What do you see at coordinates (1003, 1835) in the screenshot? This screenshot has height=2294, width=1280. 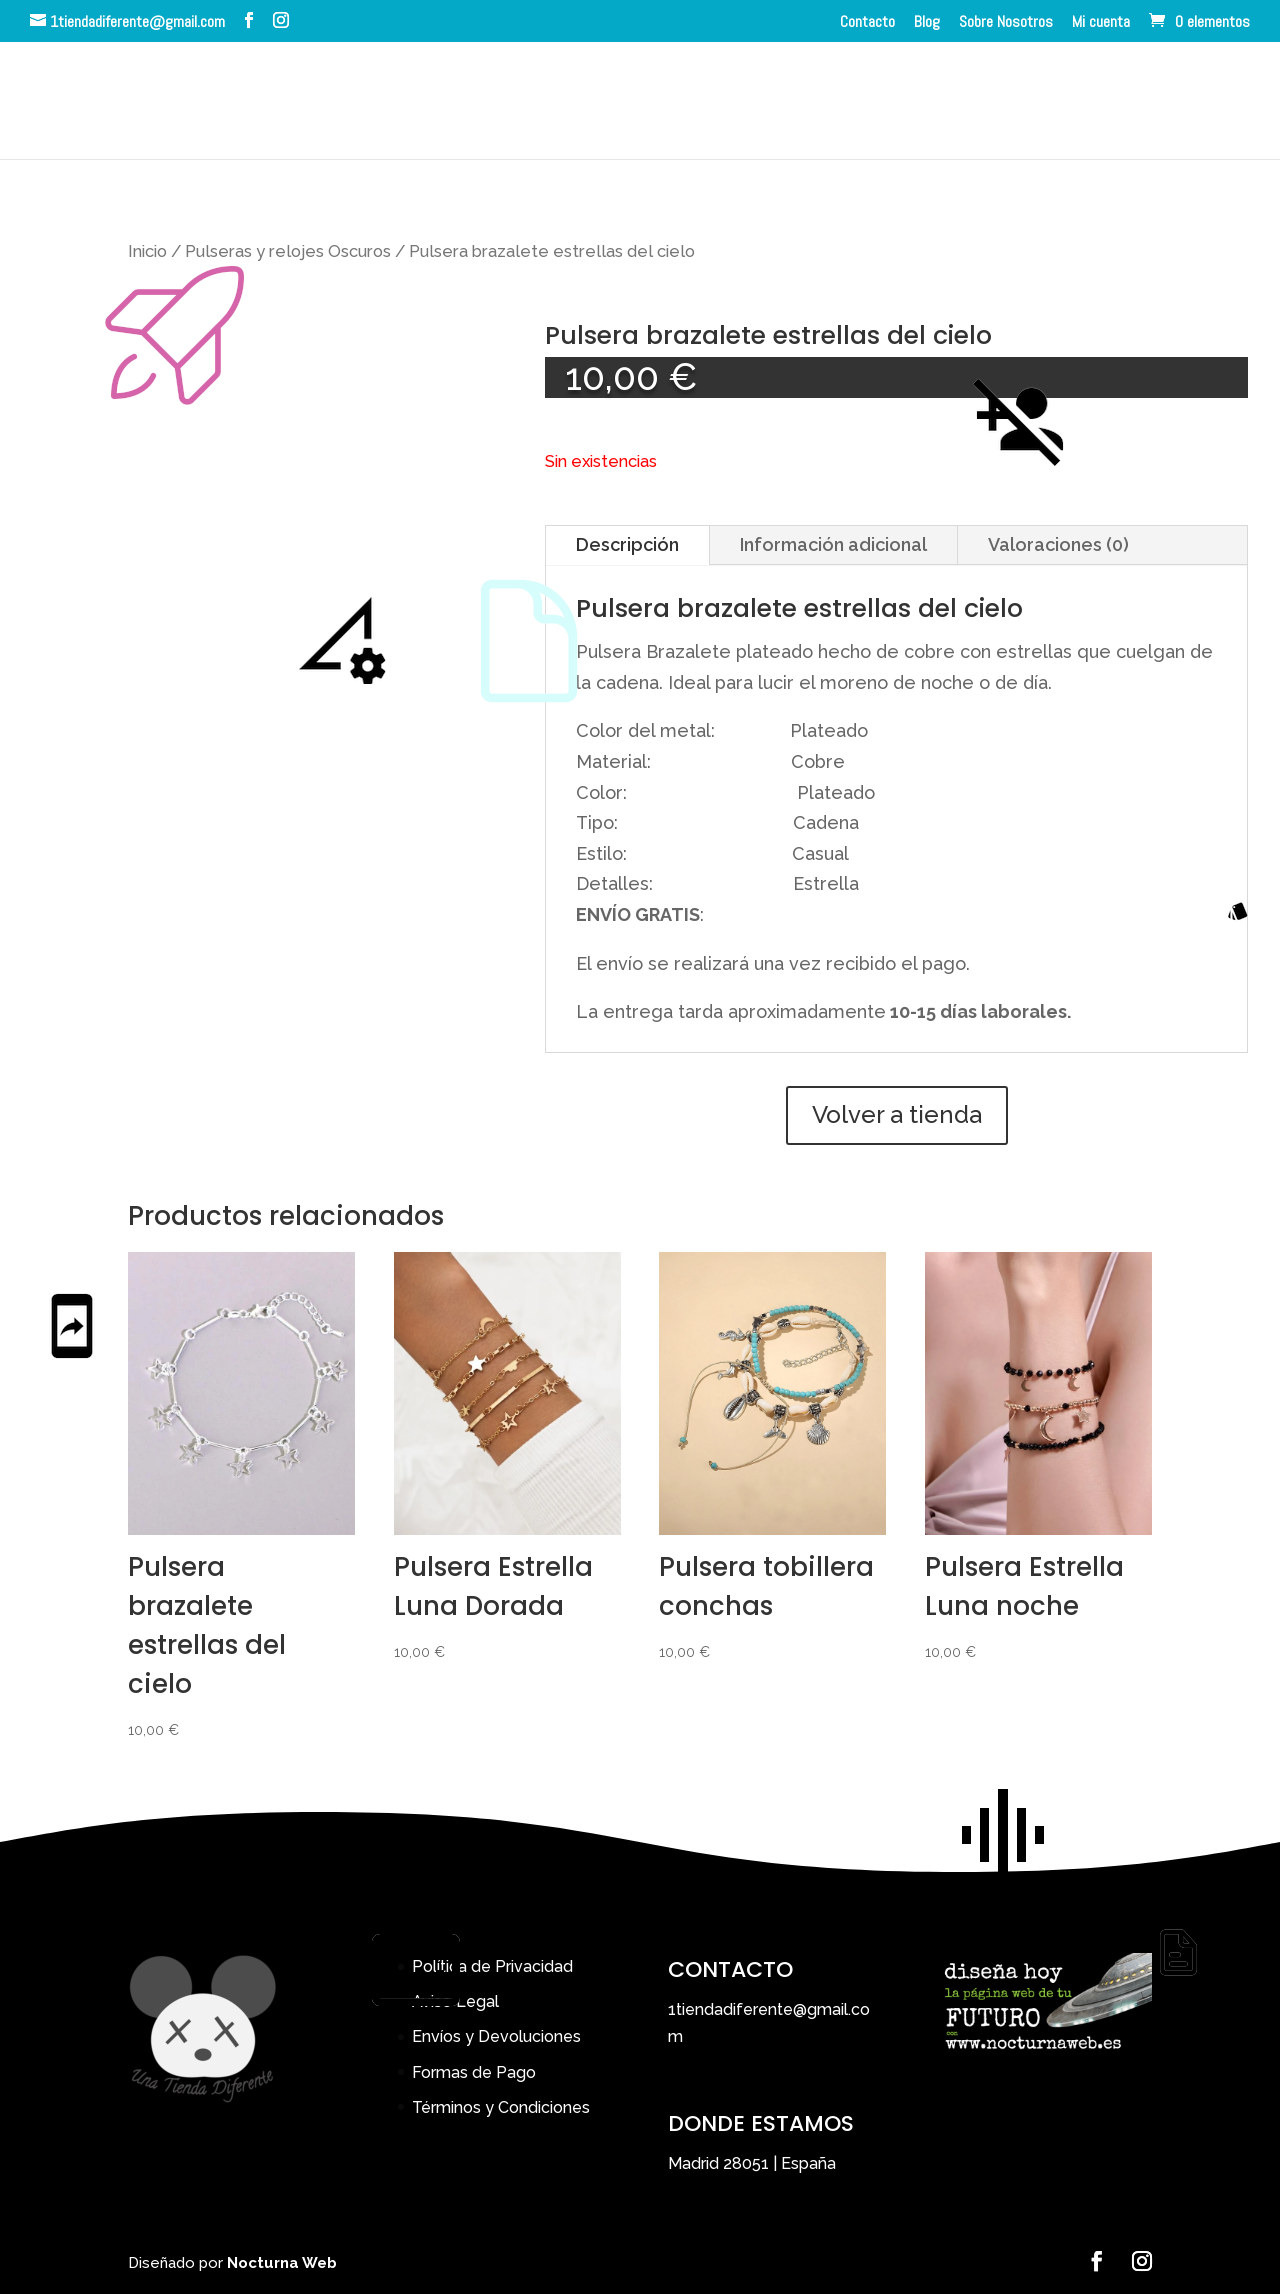 I see `access audio equalizer settings` at bounding box center [1003, 1835].